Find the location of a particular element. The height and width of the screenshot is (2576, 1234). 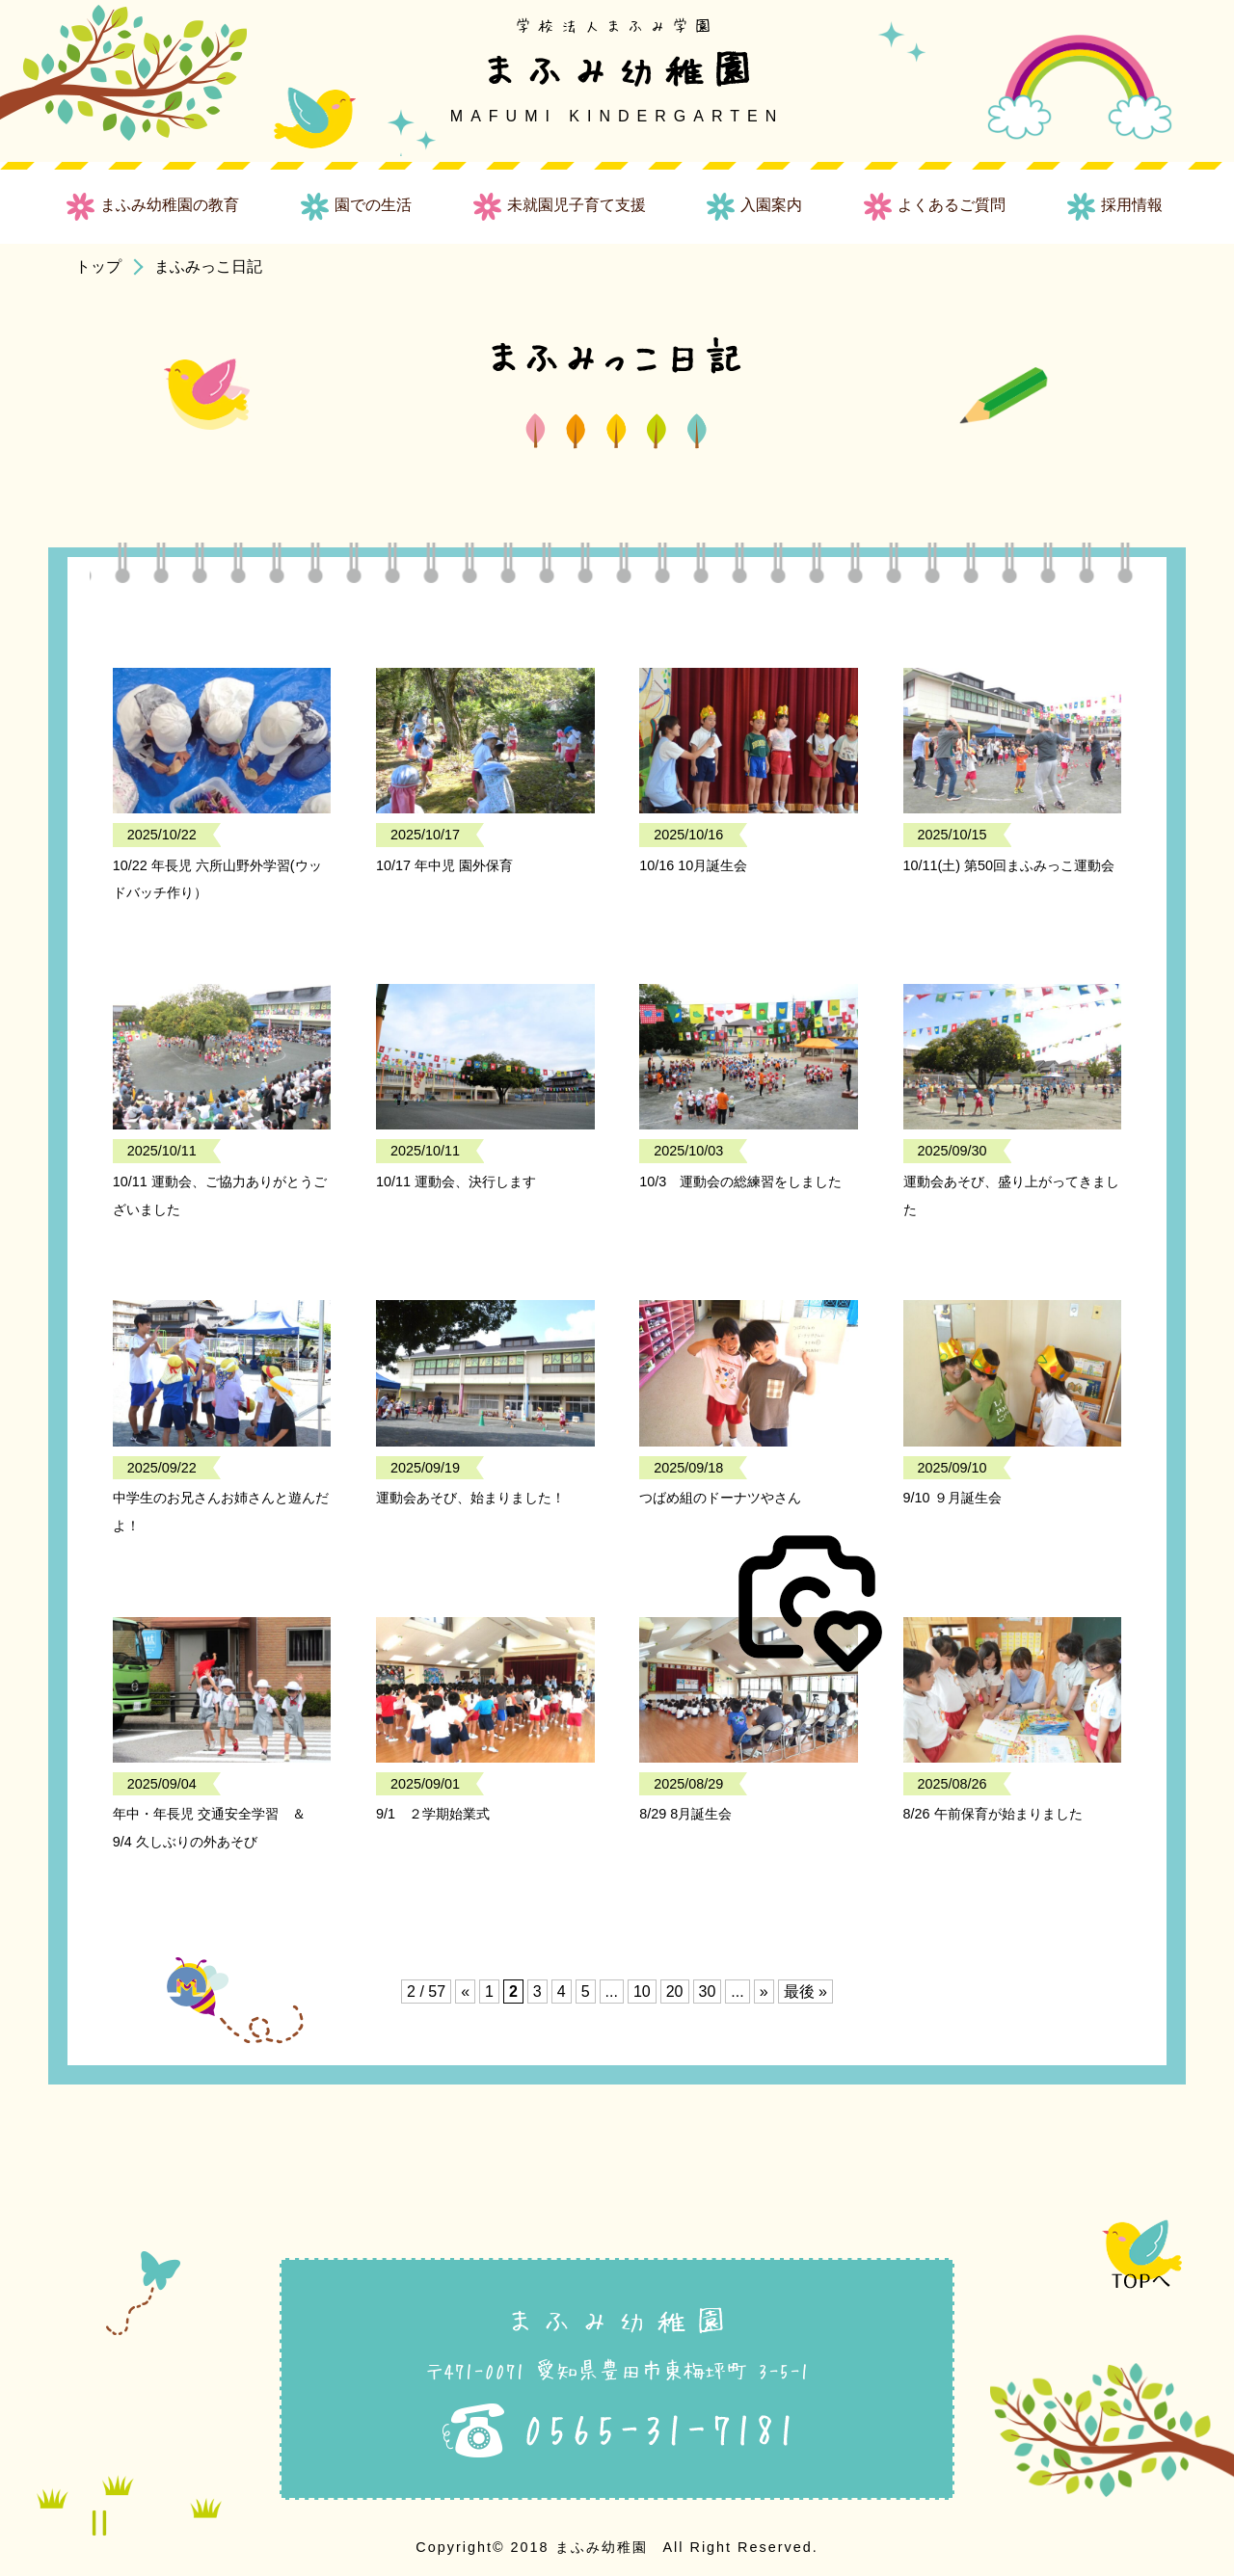

mark photo as favorite is located at coordinates (807, 1597).